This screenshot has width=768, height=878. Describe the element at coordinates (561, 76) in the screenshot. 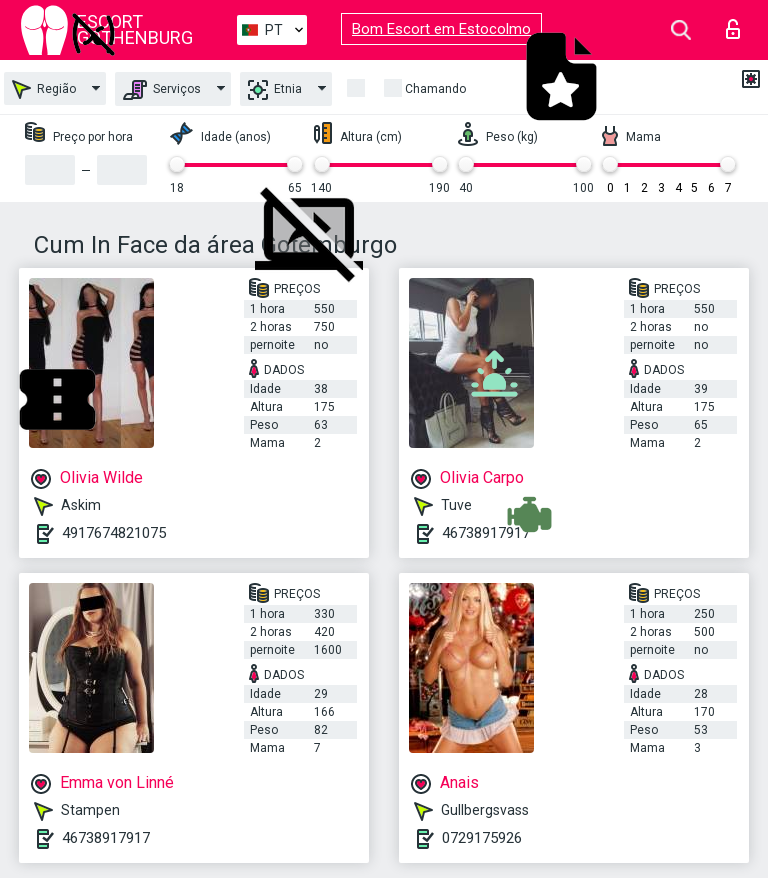

I see `view starred or favorite files` at that location.